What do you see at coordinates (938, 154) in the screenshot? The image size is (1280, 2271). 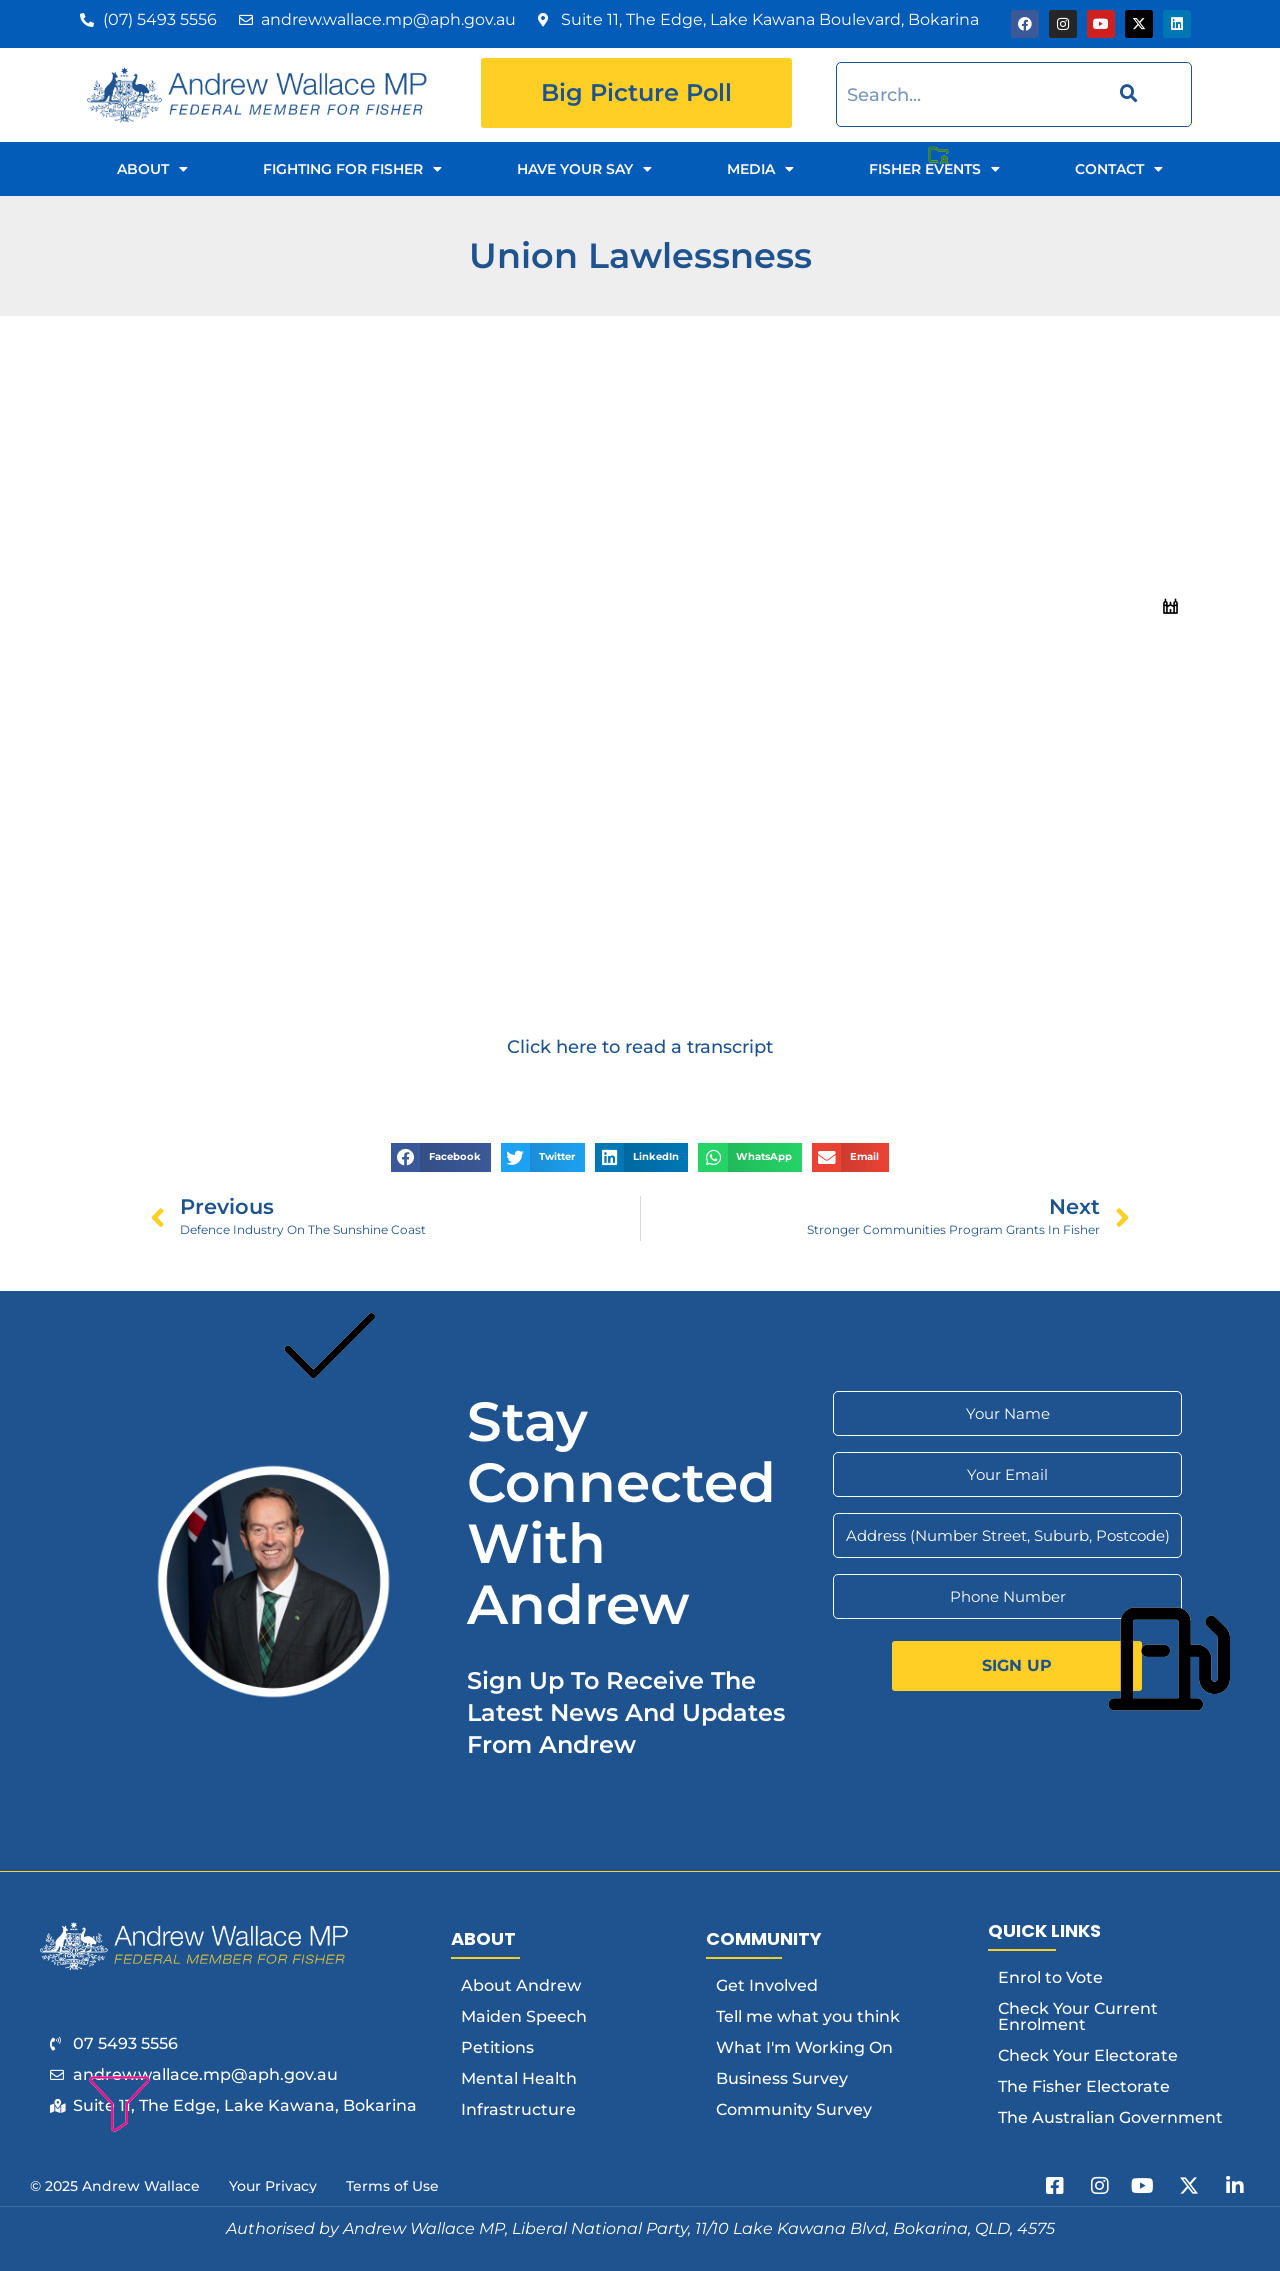 I see `access user files or personal folder` at bounding box center [938, 154].